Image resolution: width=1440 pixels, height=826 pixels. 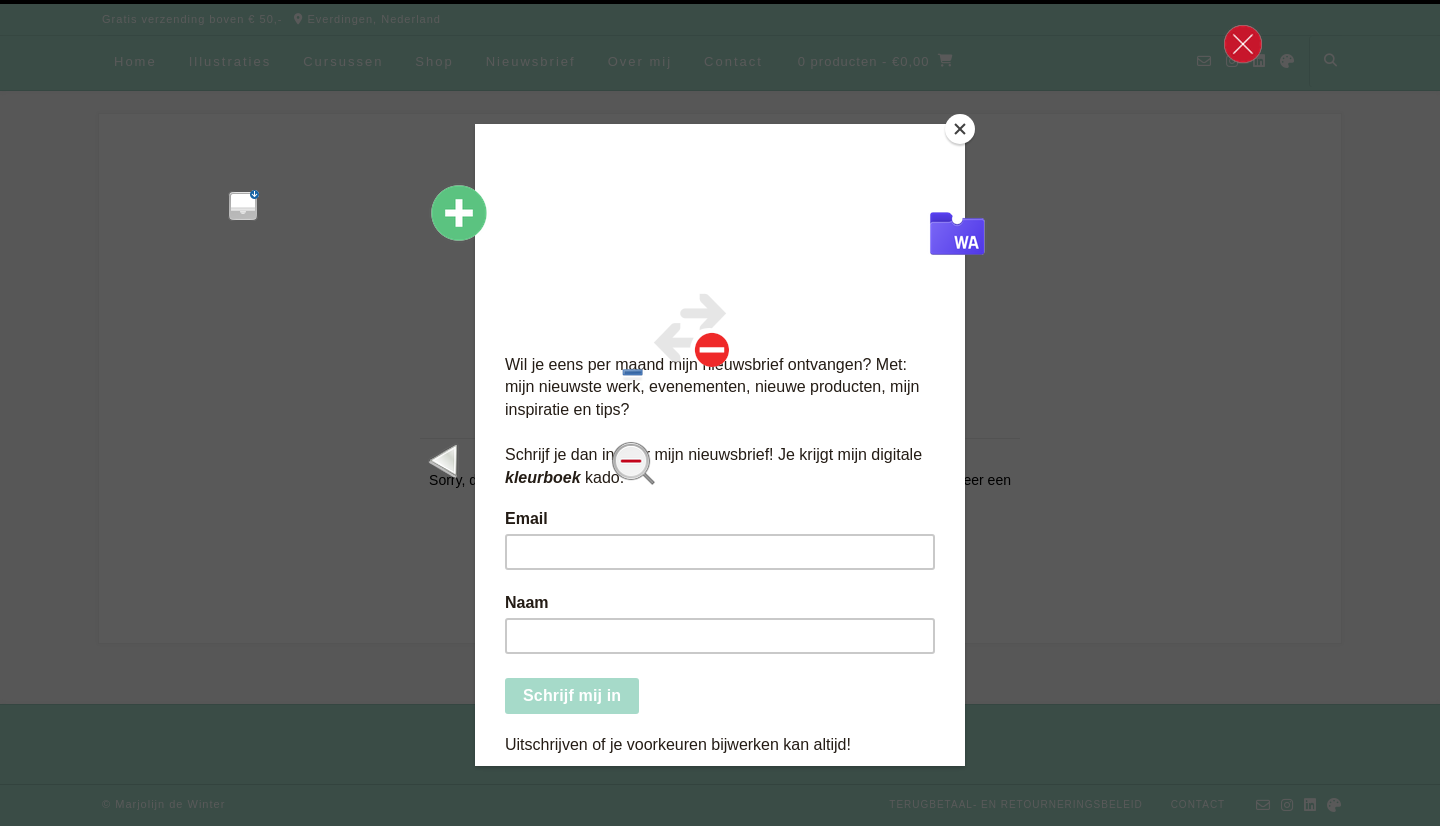 I want to click on network connection error, so click(x=690, y=328).